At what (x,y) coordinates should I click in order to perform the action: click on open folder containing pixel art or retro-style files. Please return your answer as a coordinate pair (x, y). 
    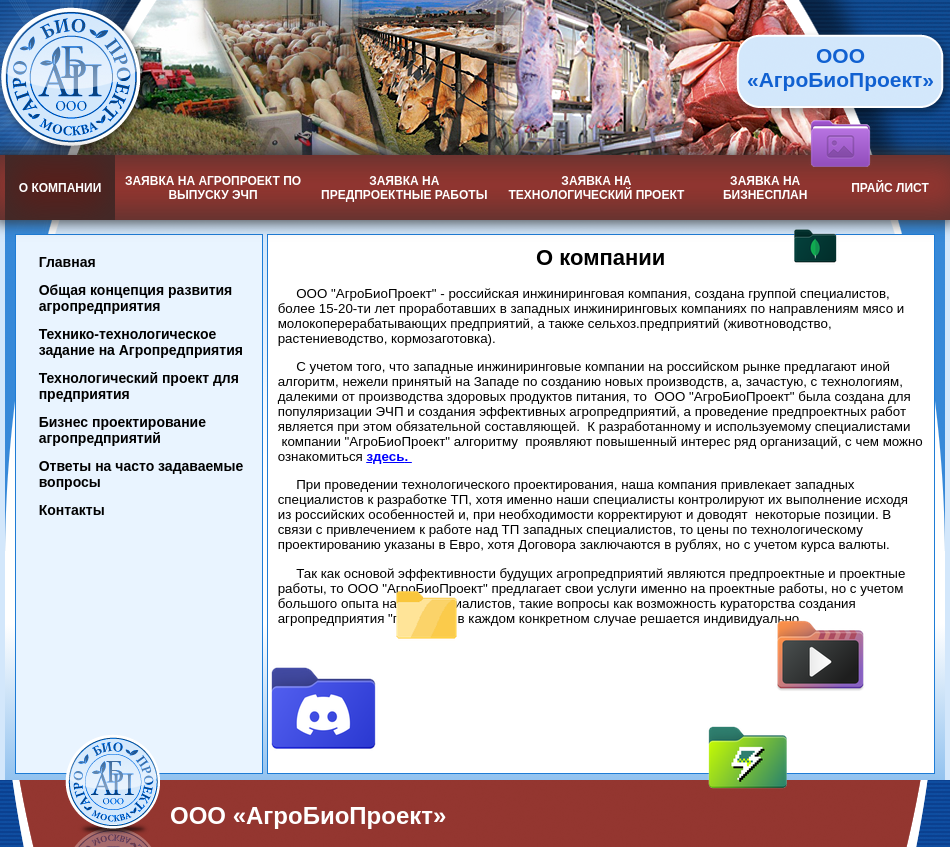
    Looking at the image, I should click on (426, 616).